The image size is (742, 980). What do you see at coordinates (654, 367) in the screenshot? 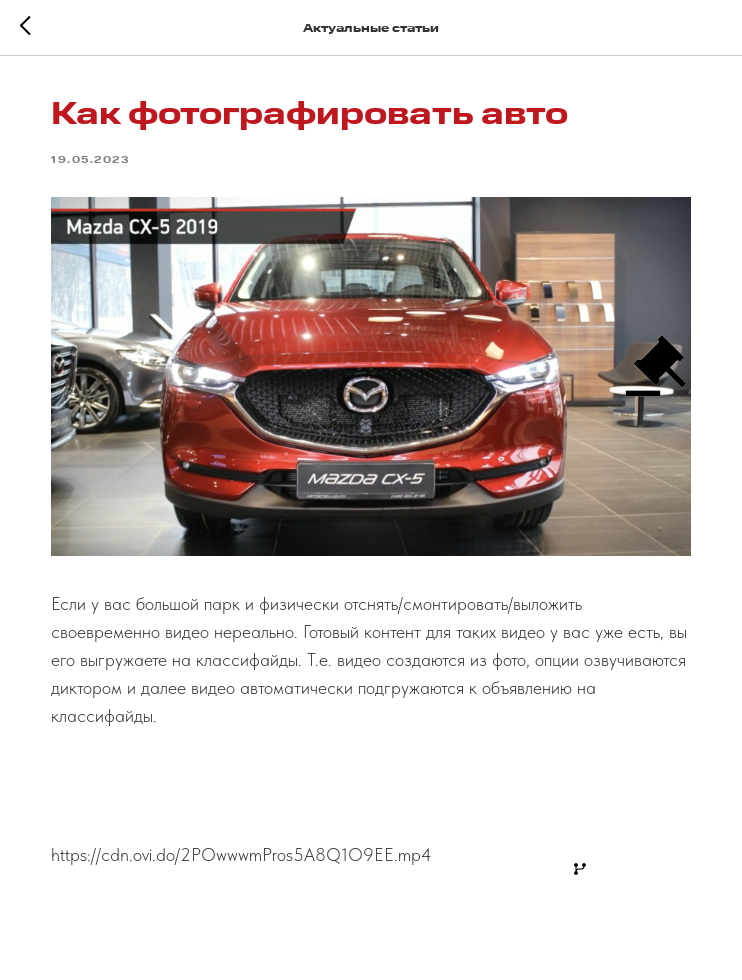
I see `place a bid on an auction item` at bounding box center [654, 367].